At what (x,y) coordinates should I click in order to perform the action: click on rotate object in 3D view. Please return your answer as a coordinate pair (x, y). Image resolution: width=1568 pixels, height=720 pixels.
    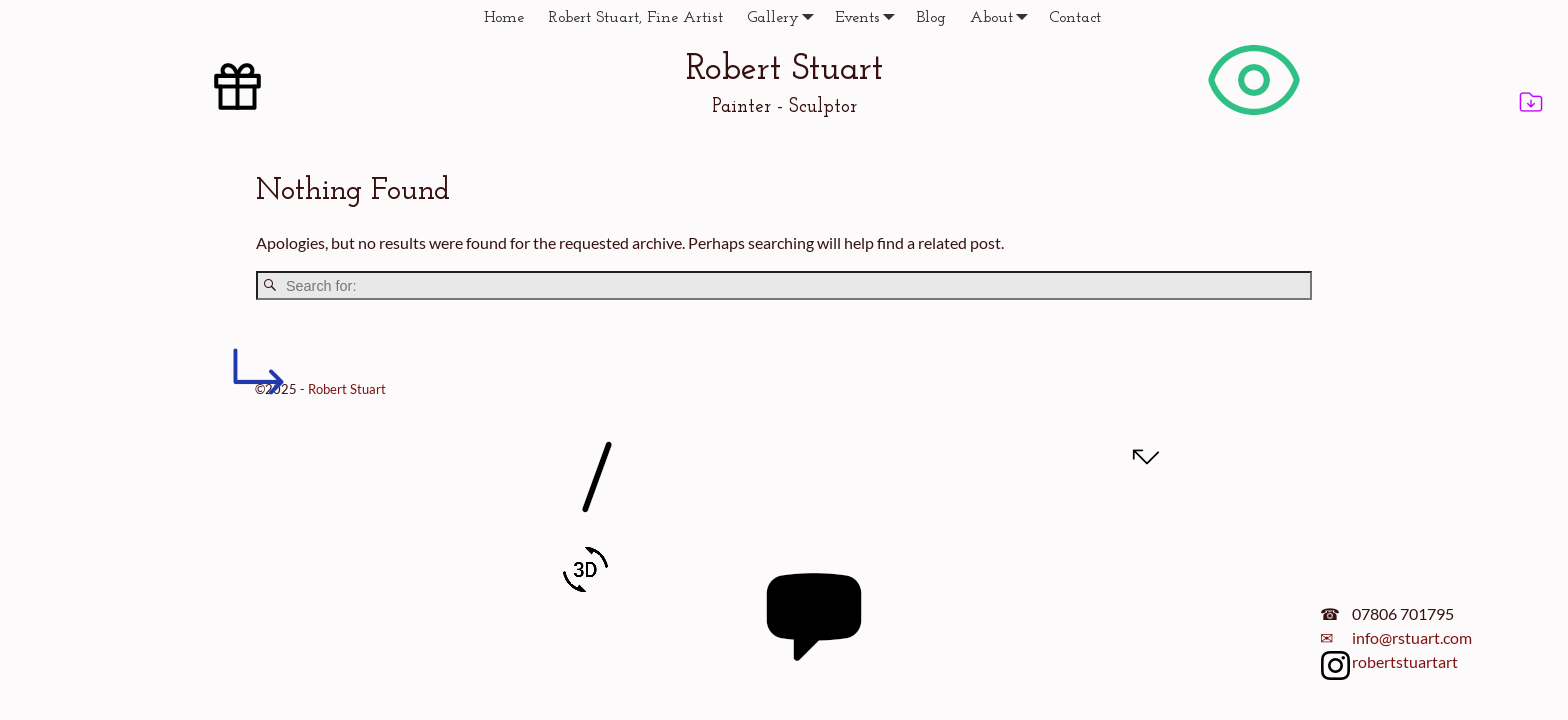
    Looking at the image, I should click on (585, 569).